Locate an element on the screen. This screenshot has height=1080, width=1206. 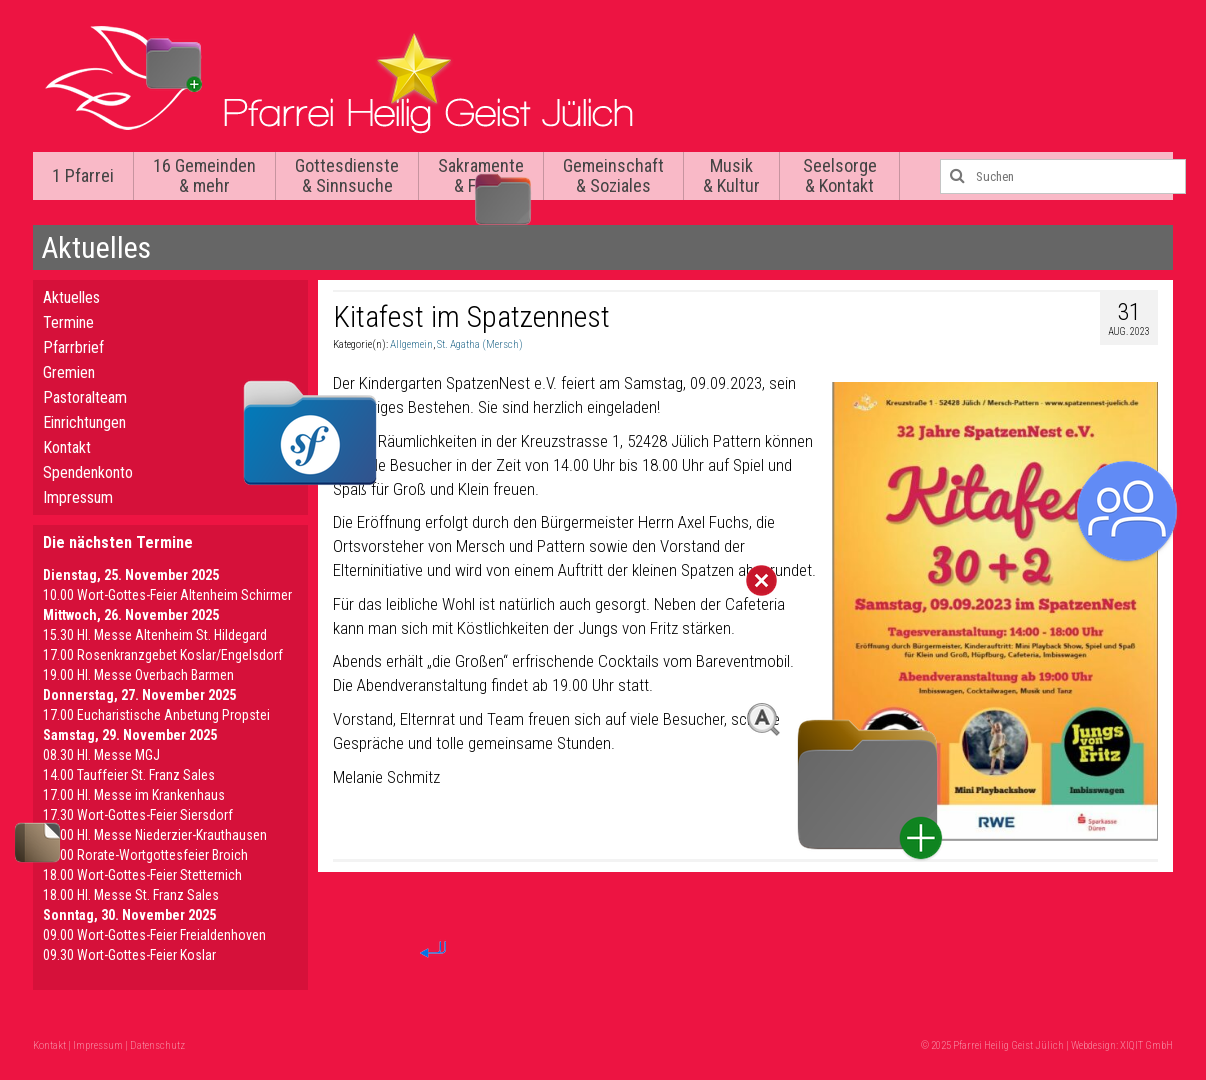
change desktop wallpaper settings is located at coordinates (37, 841).